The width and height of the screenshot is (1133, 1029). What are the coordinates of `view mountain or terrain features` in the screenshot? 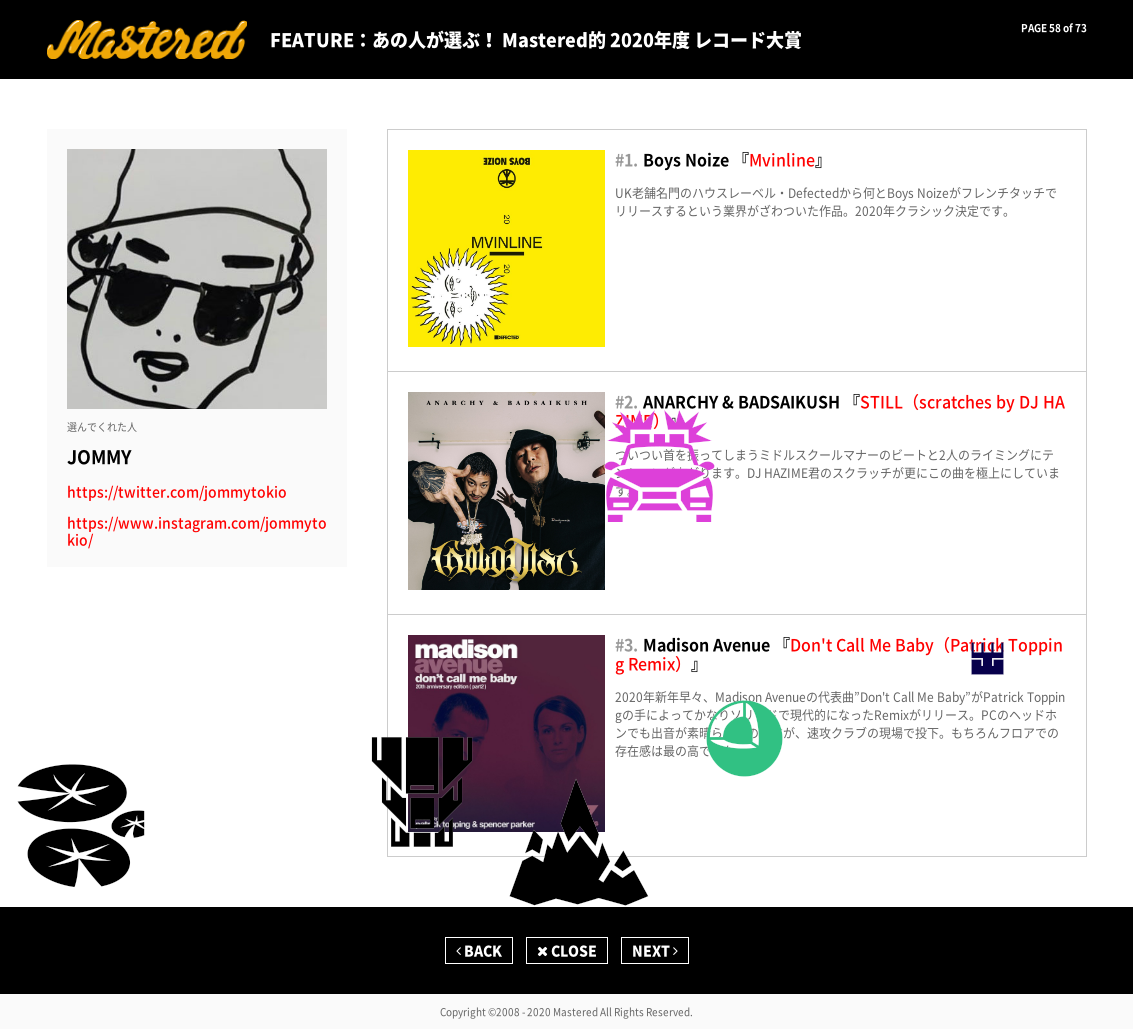 It's located at (579, 848).